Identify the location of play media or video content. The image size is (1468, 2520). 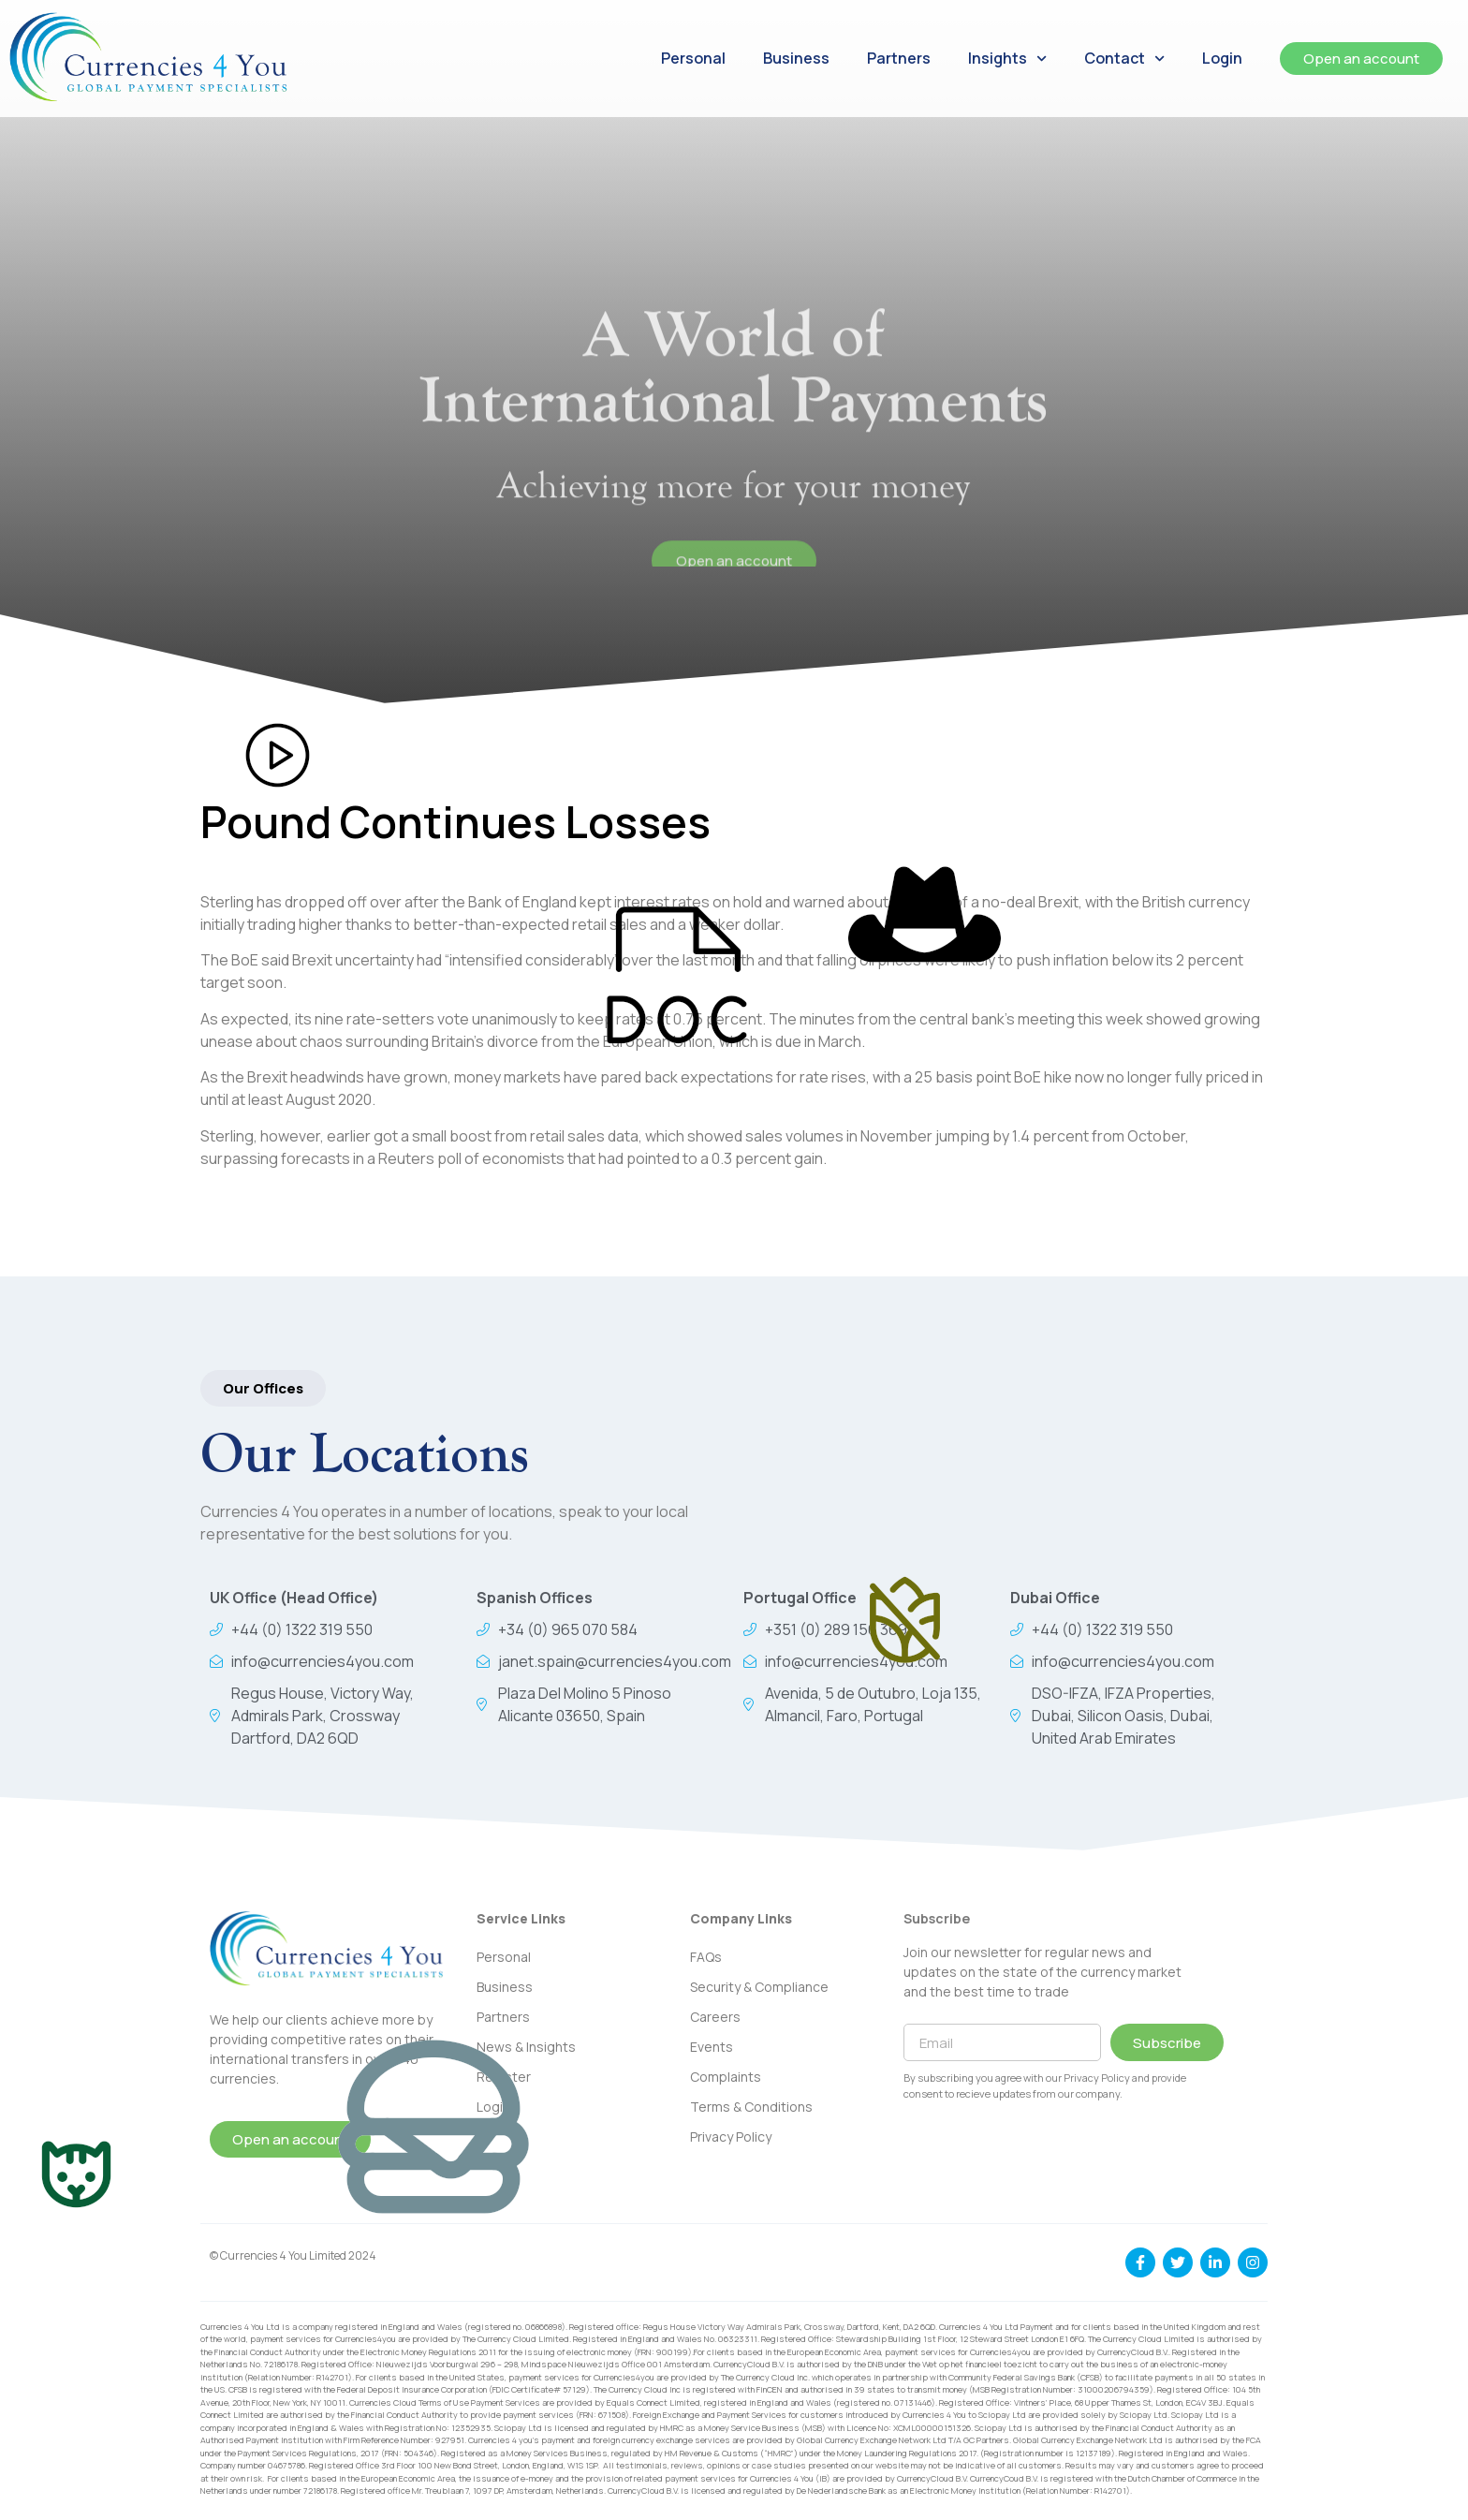
(277, 755).